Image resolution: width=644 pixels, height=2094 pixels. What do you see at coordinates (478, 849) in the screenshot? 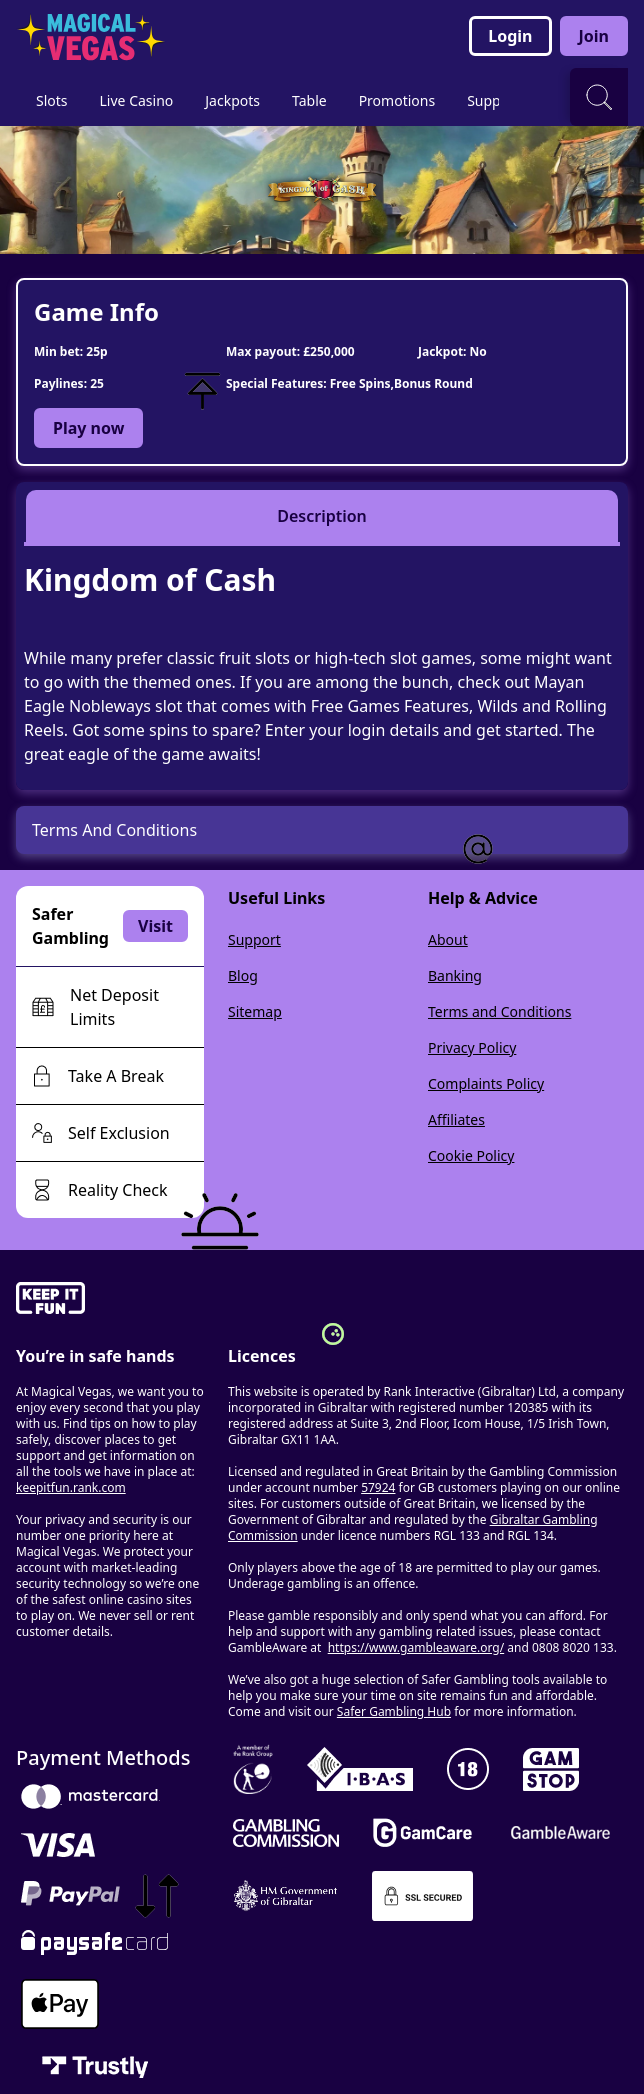
I see `mention a user in a post or comment` at bounding box center [478, 849].